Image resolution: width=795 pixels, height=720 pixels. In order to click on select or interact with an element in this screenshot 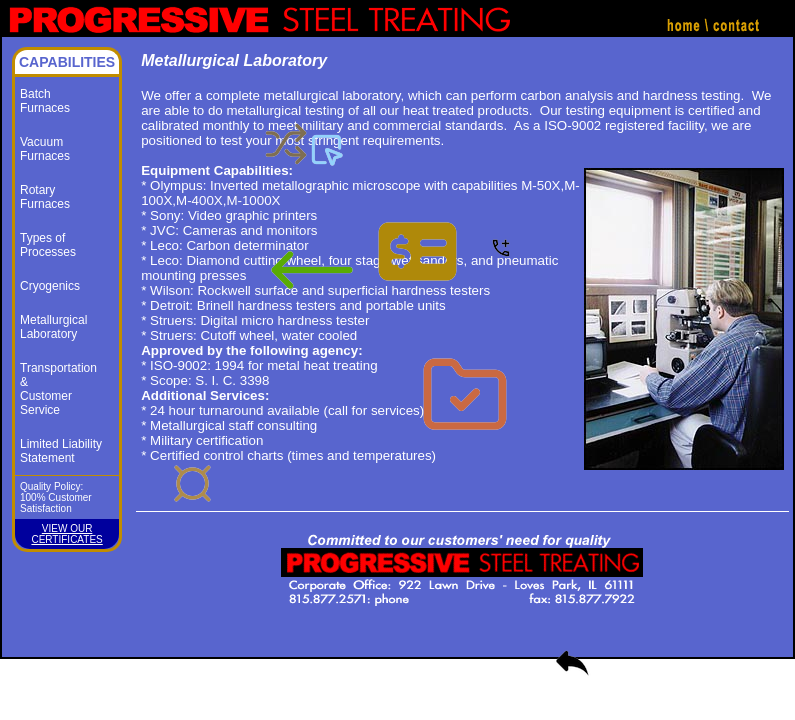, I will do `click(326, 149)`.